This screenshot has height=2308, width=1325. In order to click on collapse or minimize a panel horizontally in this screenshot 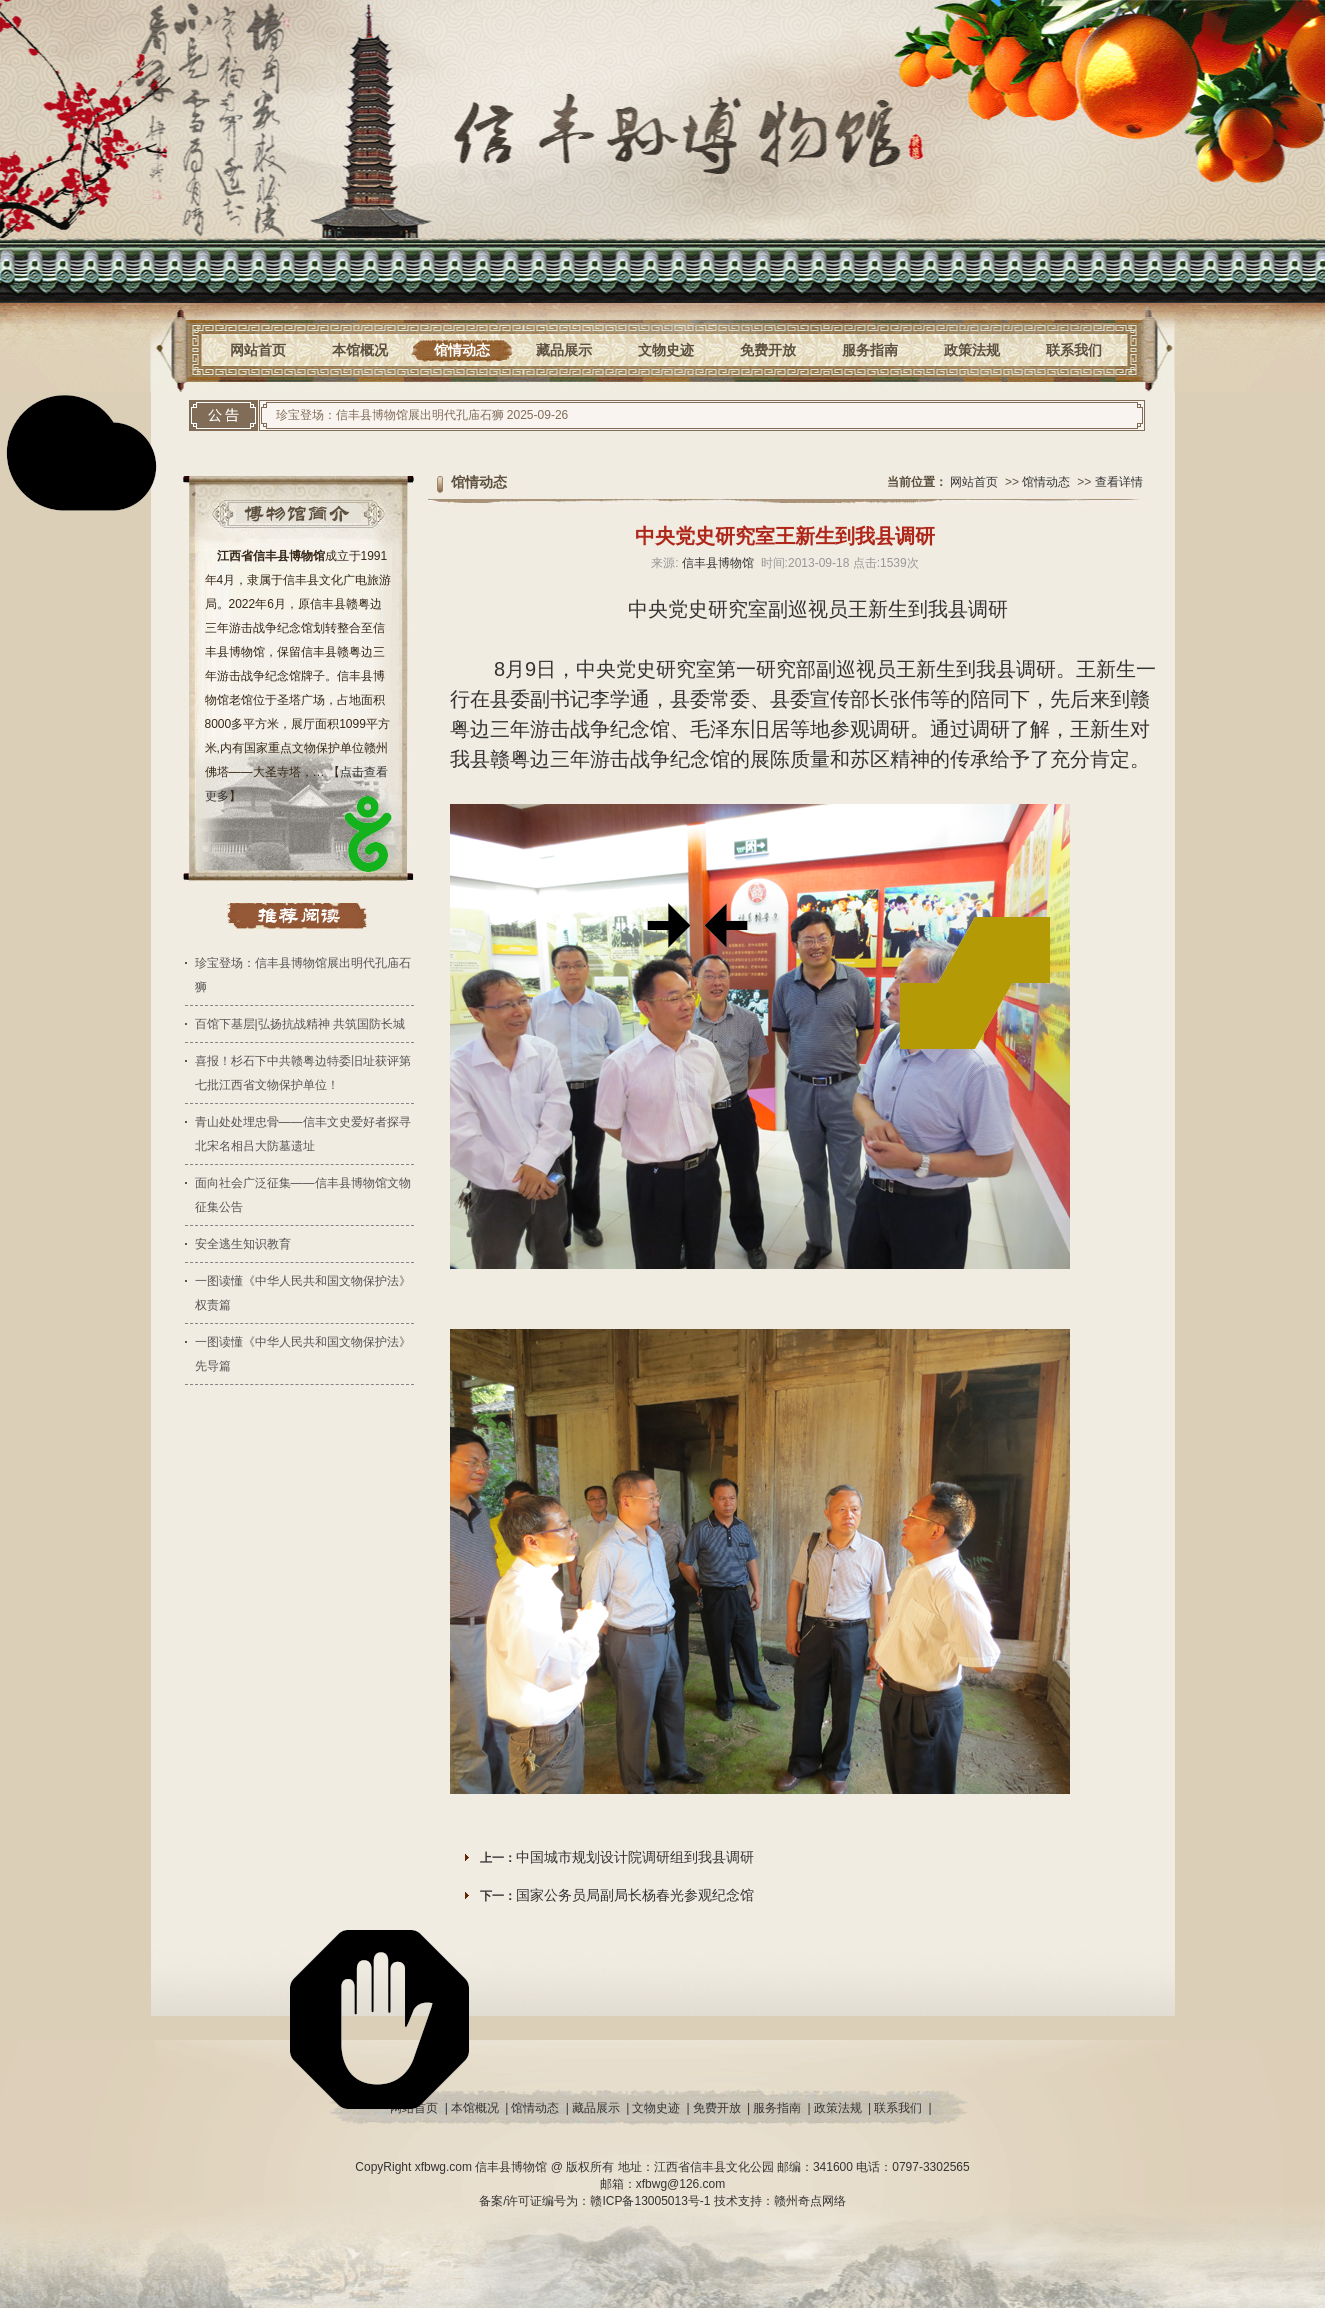, I will do `click(697, 925)`.